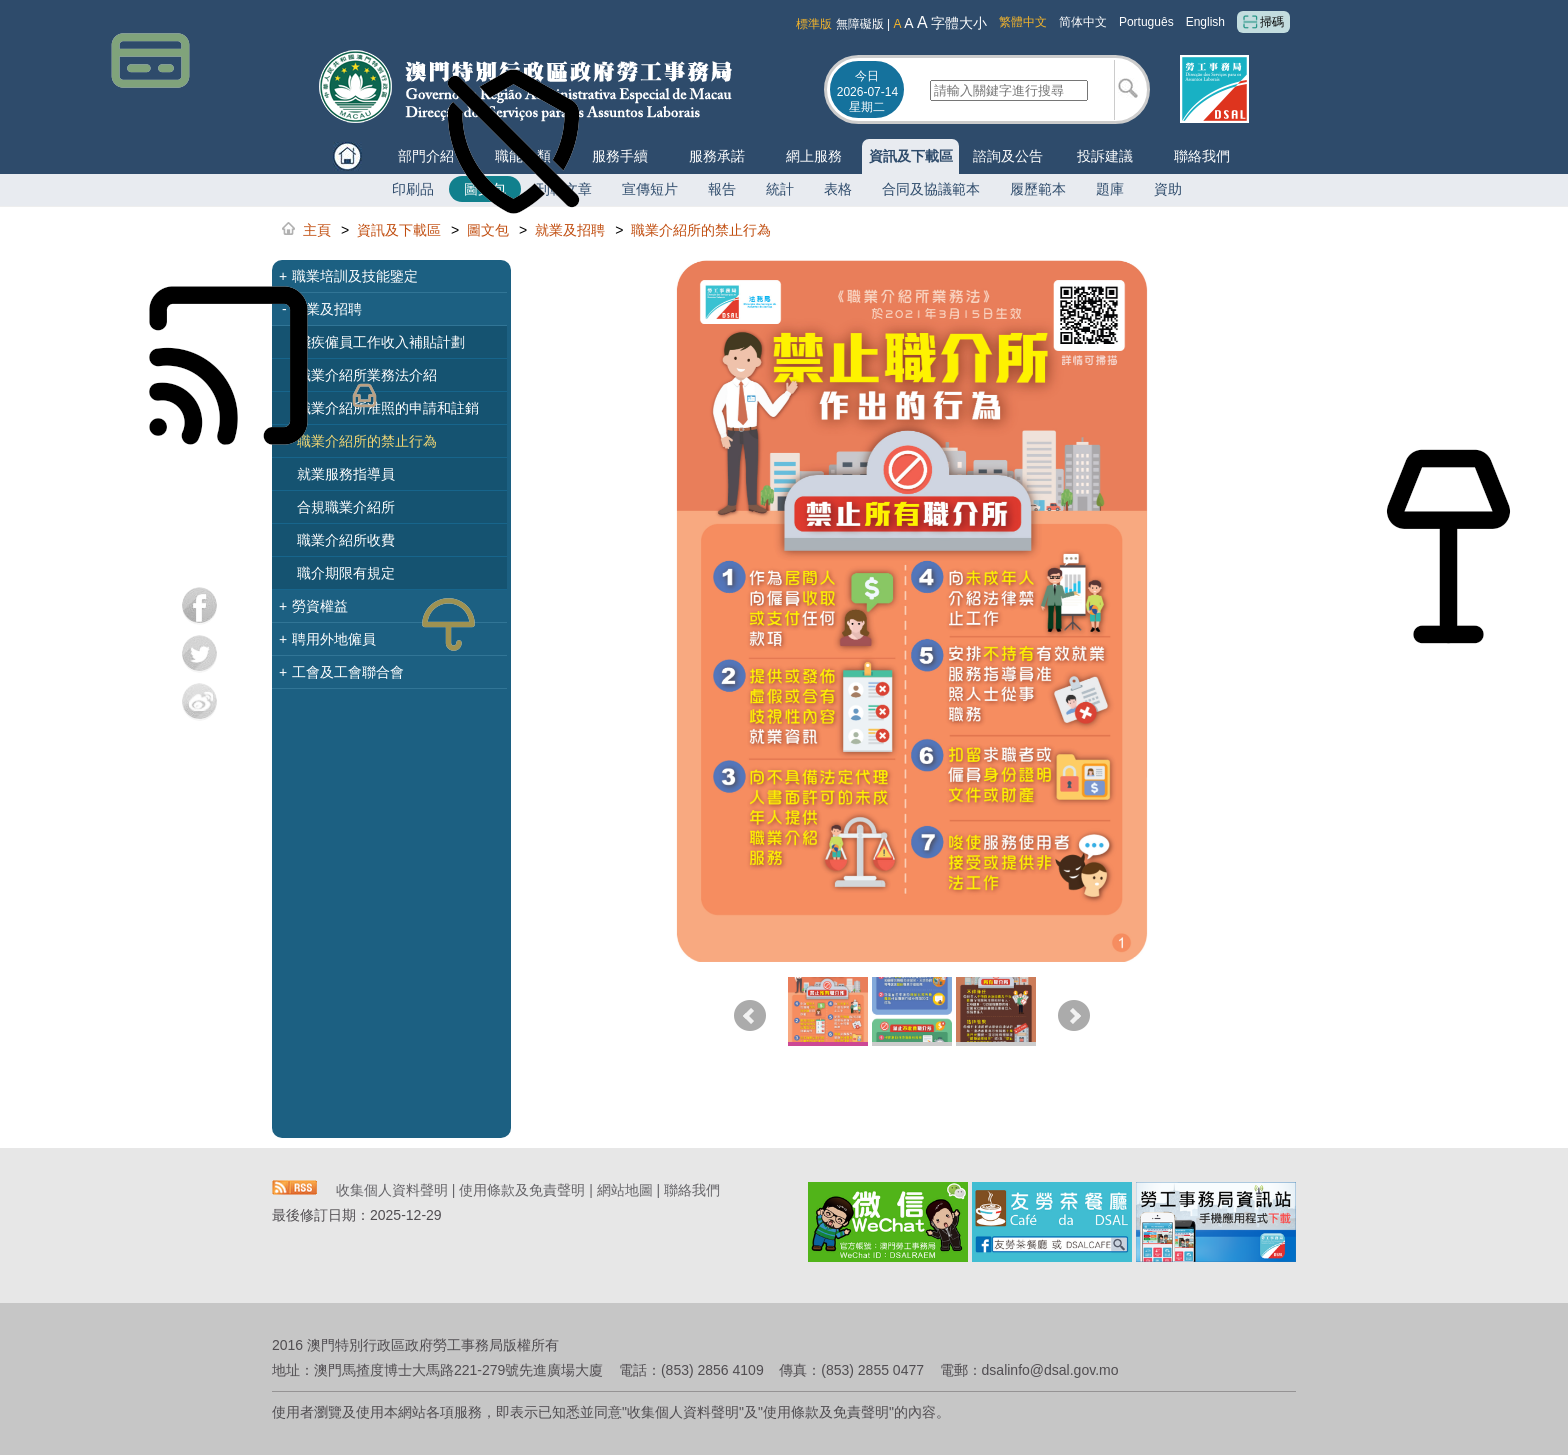  I want to click on disable security protection, so click(513, 141).